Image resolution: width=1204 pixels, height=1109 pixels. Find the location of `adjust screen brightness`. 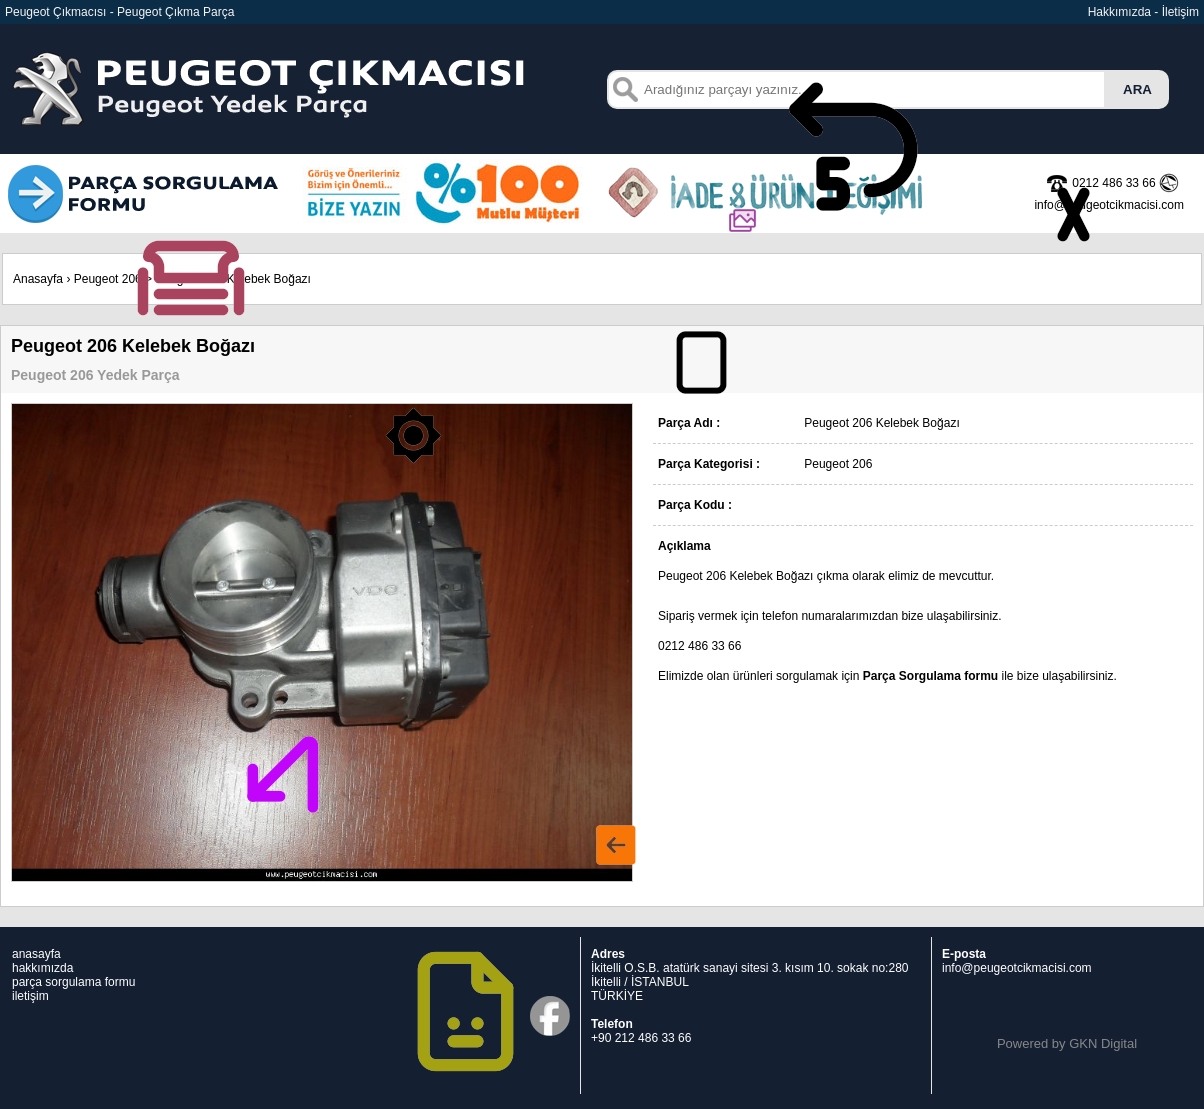

adjust screen brightness is located at coordinates (413, 435).